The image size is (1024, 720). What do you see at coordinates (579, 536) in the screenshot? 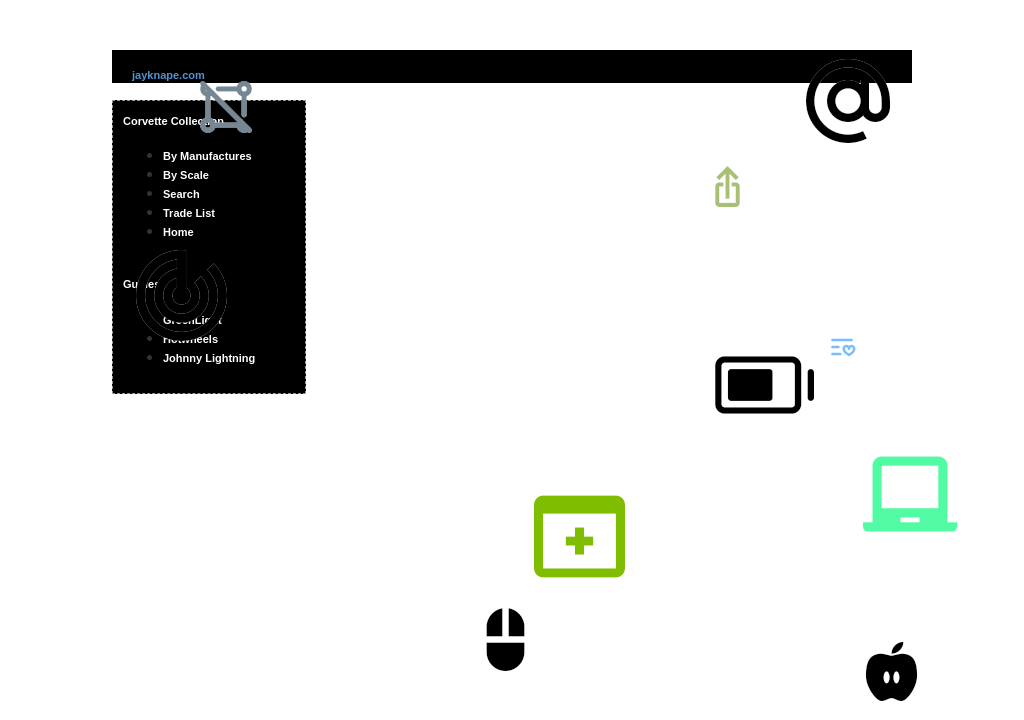
I see `open a new window` at bounding box center [579, 536].